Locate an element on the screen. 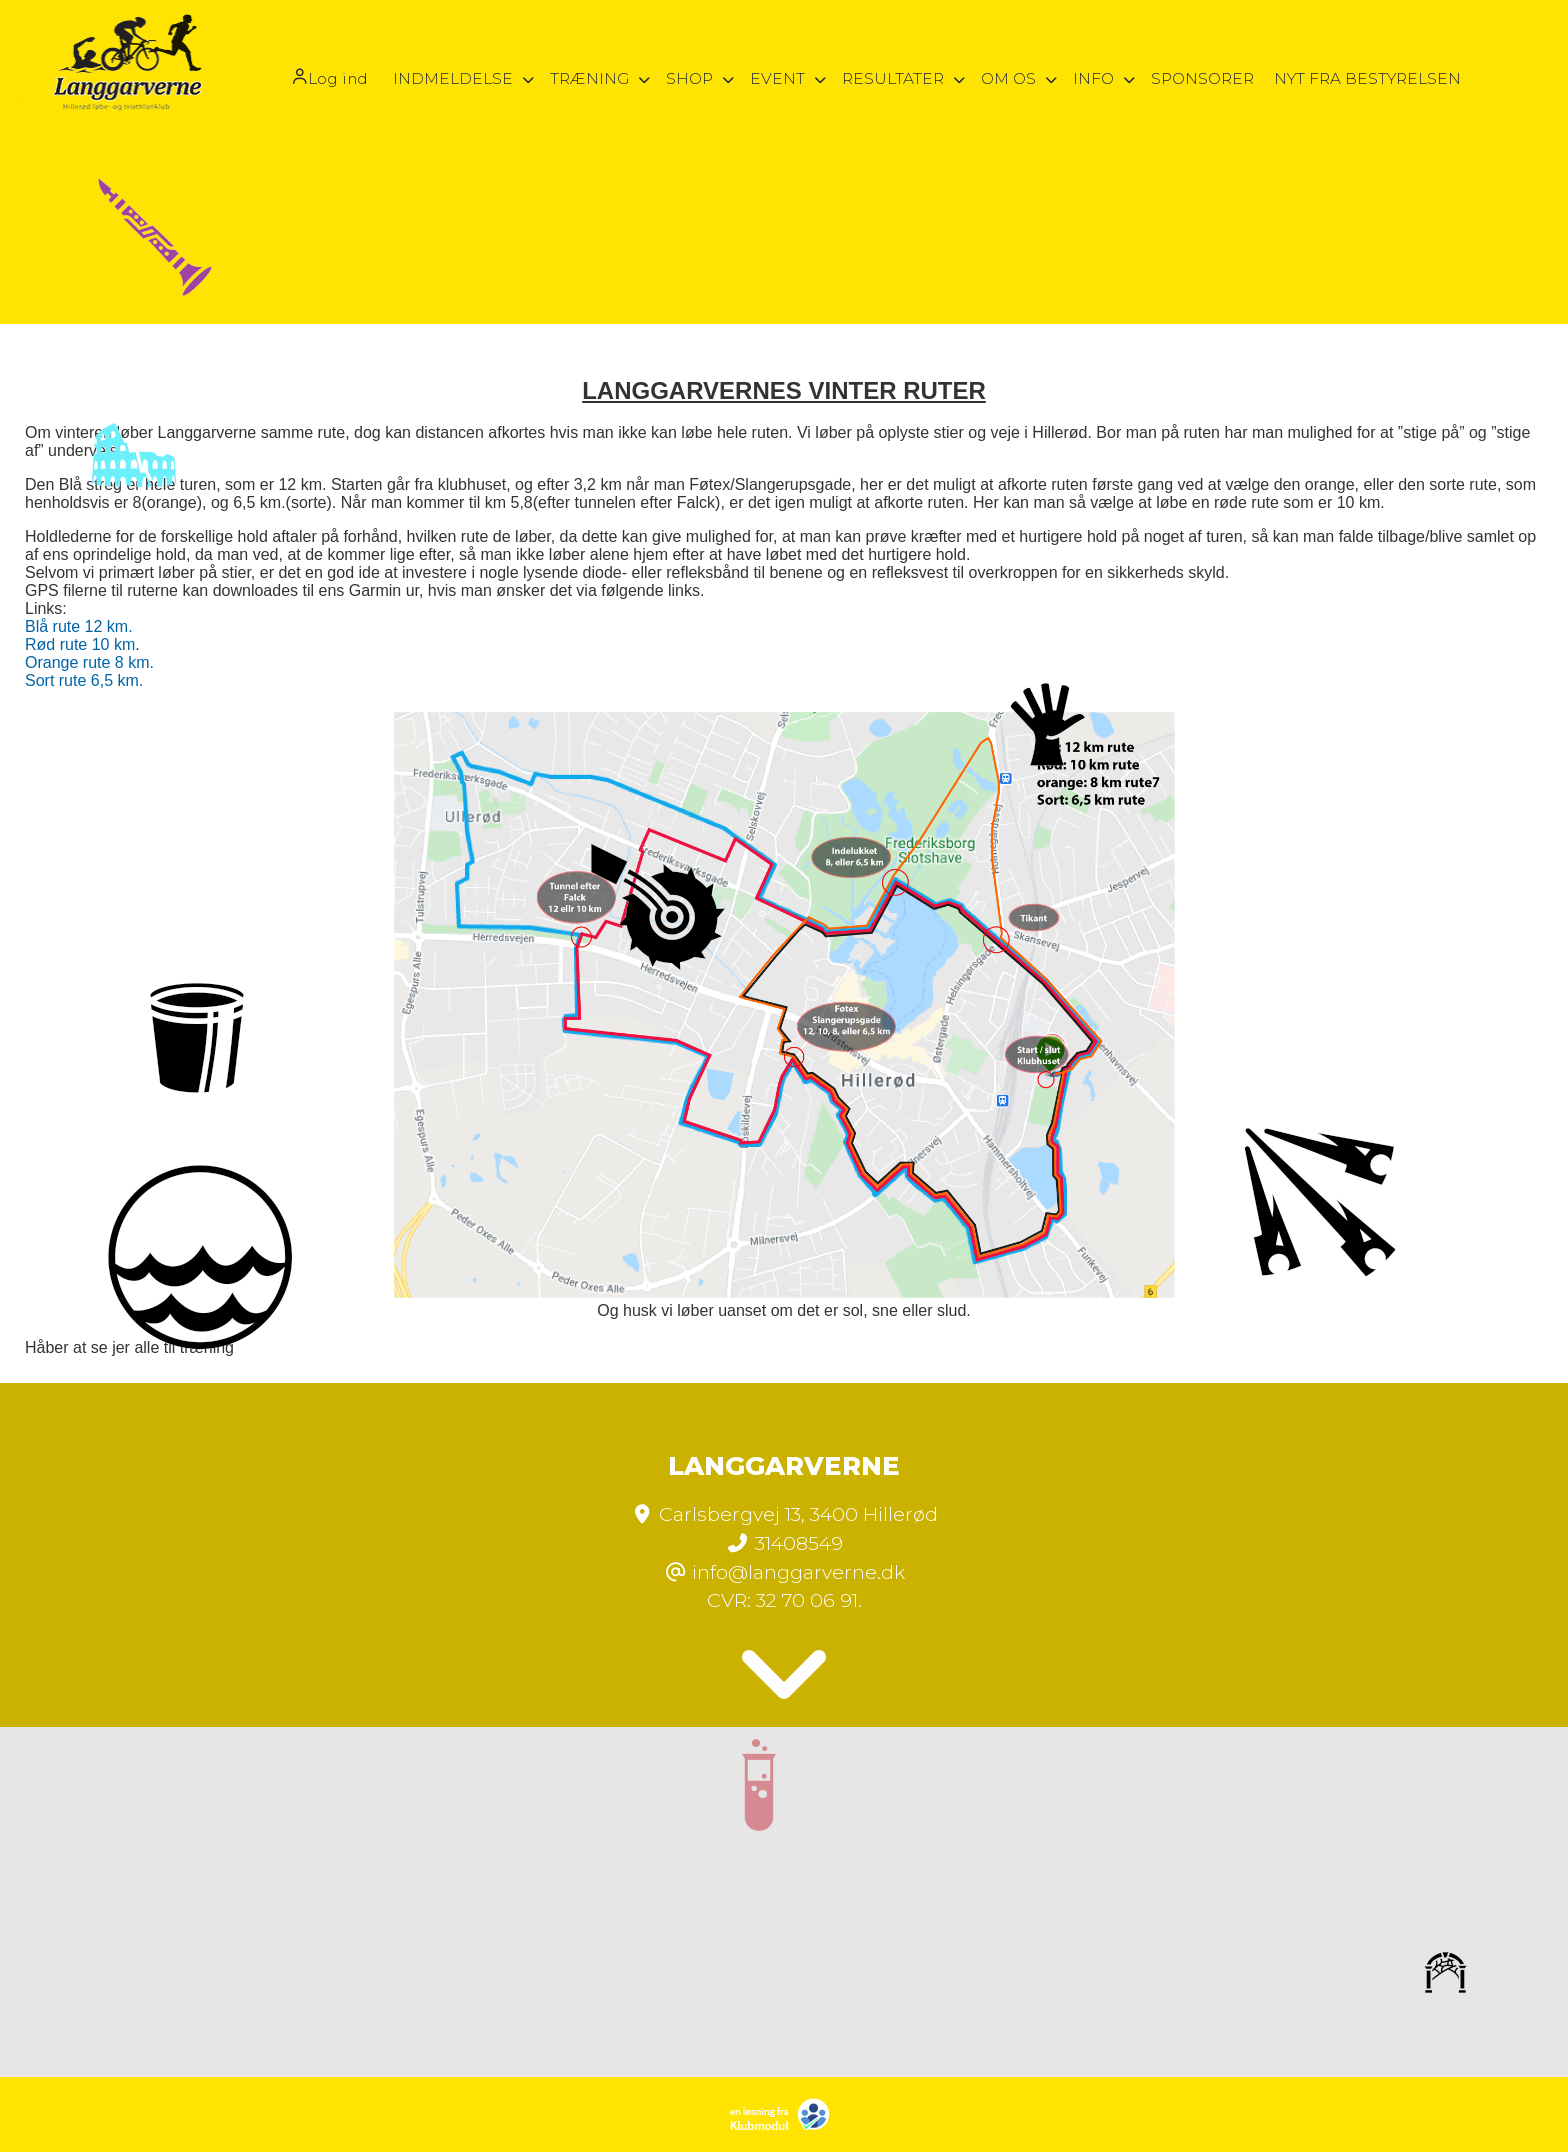 The height and width of the screenshot is (2152, 1568). high-five or wave gesture is located at coordinates (1046, 724).